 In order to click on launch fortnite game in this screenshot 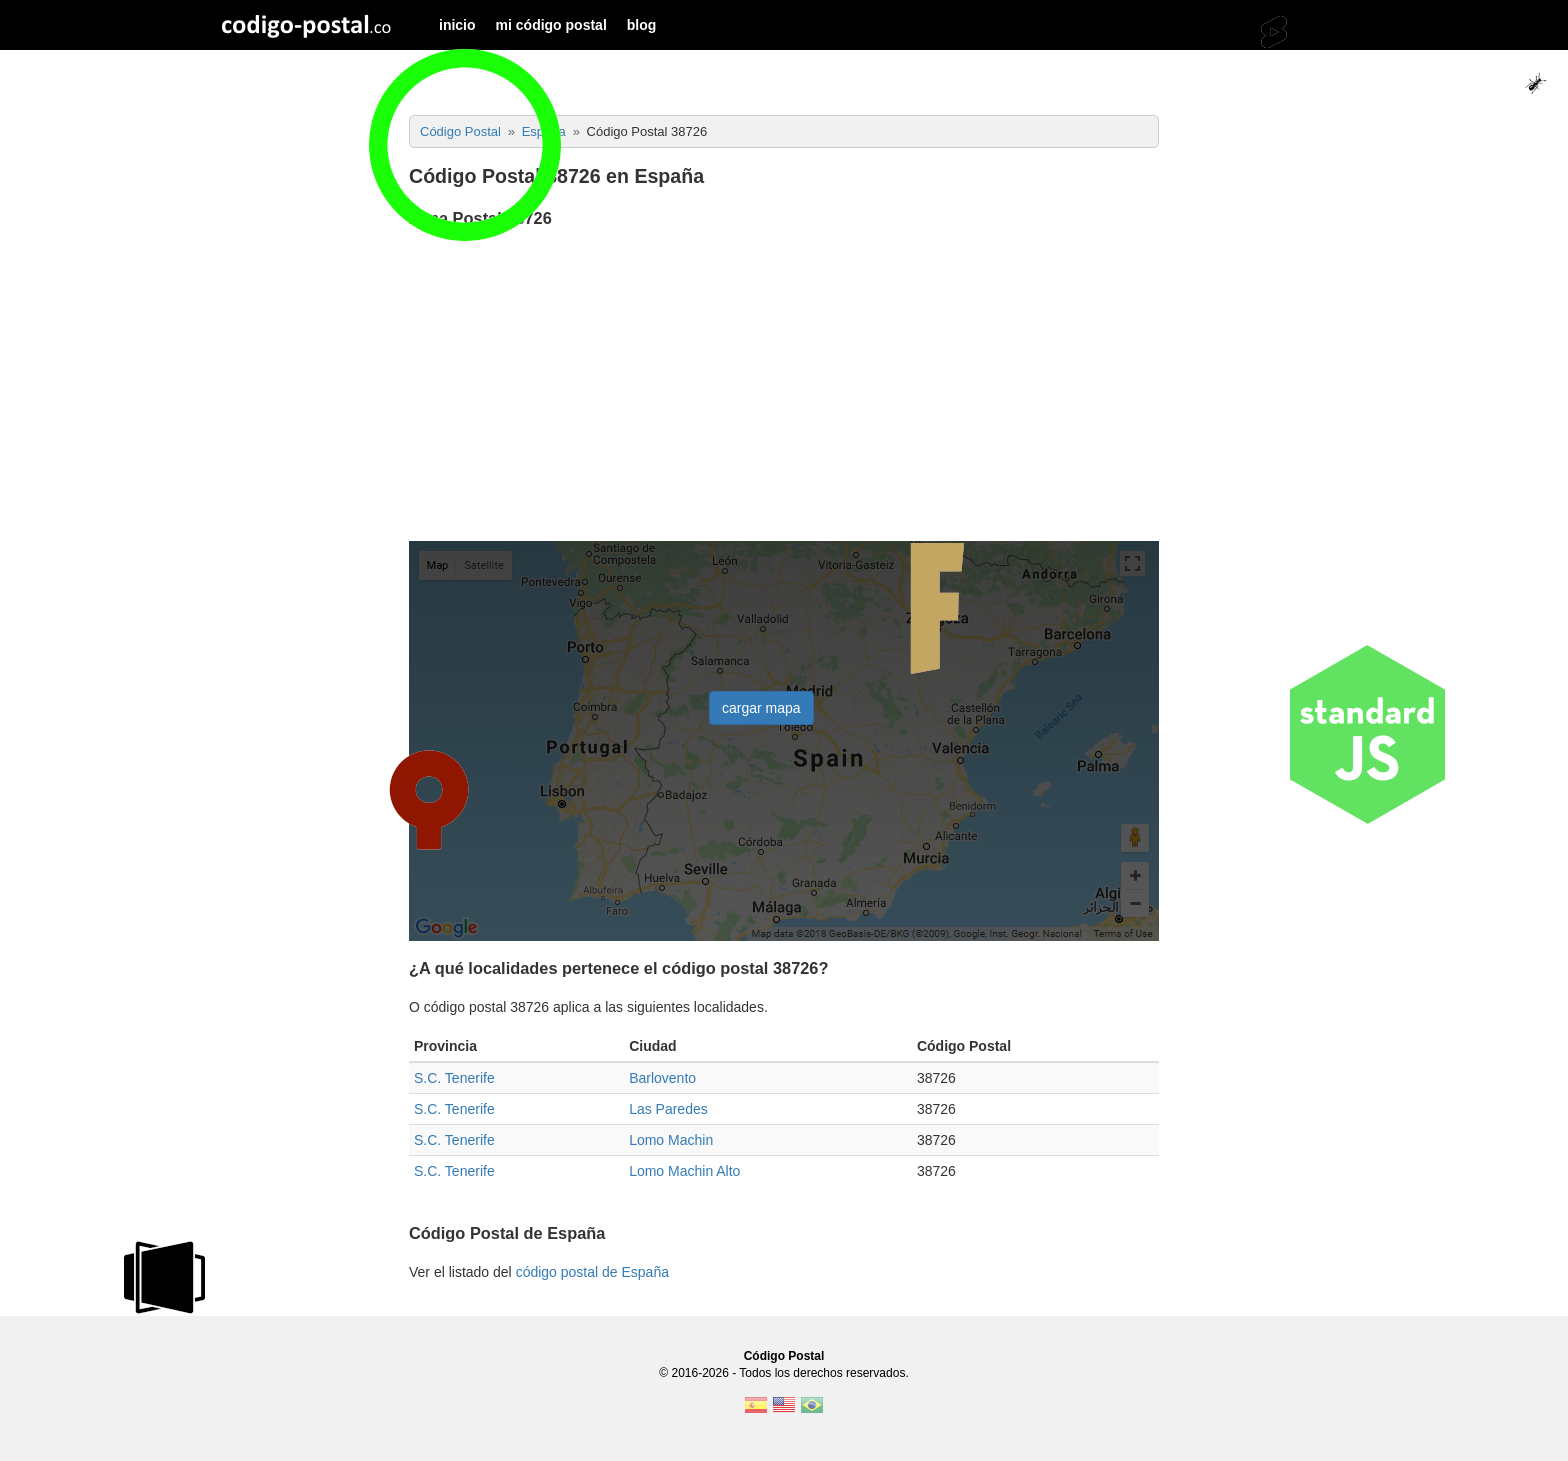, I will do `click(937, 608)`.